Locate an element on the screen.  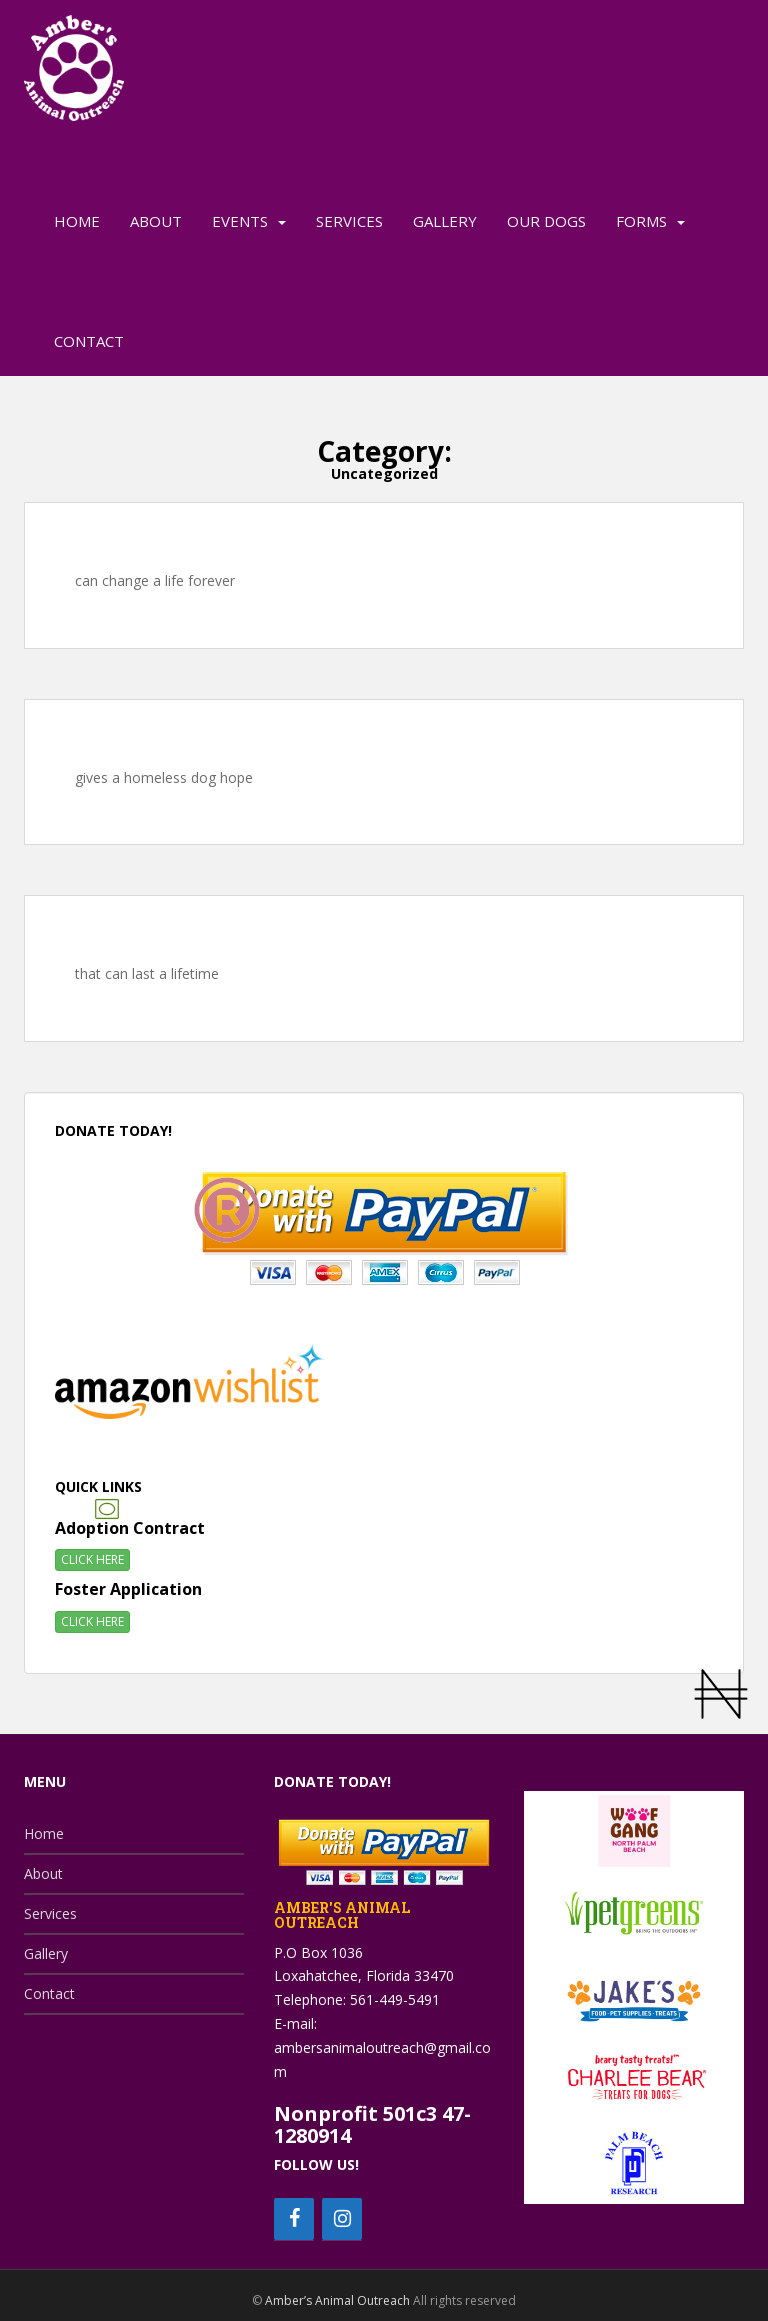
apply vignette effect to photo is located at coordinates (107, 1509).